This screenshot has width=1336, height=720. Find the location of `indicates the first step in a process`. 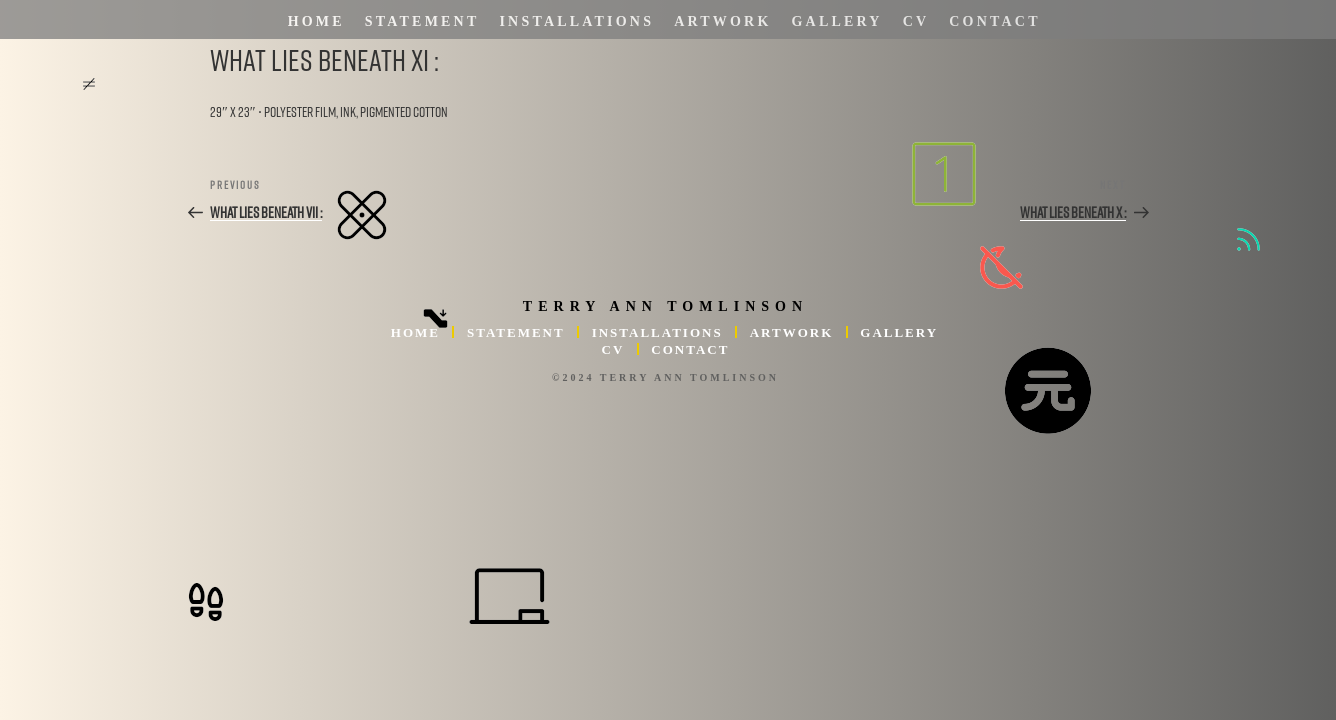

indicates the first step in a process is located at coordinates (944, 174).